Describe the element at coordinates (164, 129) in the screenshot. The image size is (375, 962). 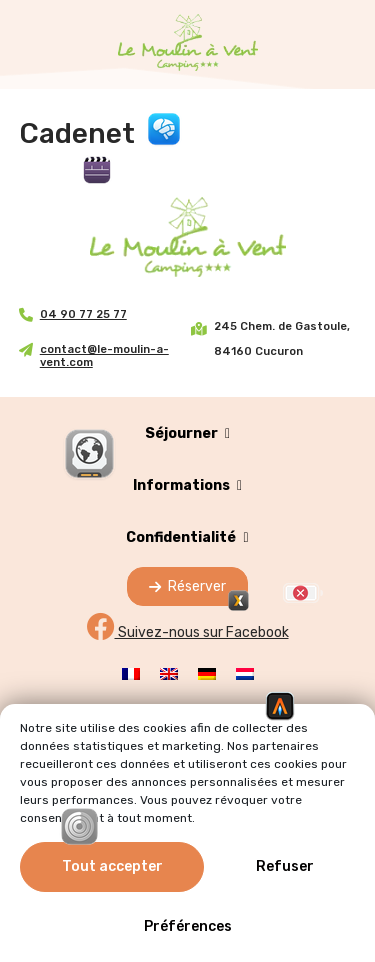
I see `open gbrainy brain training app` at that location.